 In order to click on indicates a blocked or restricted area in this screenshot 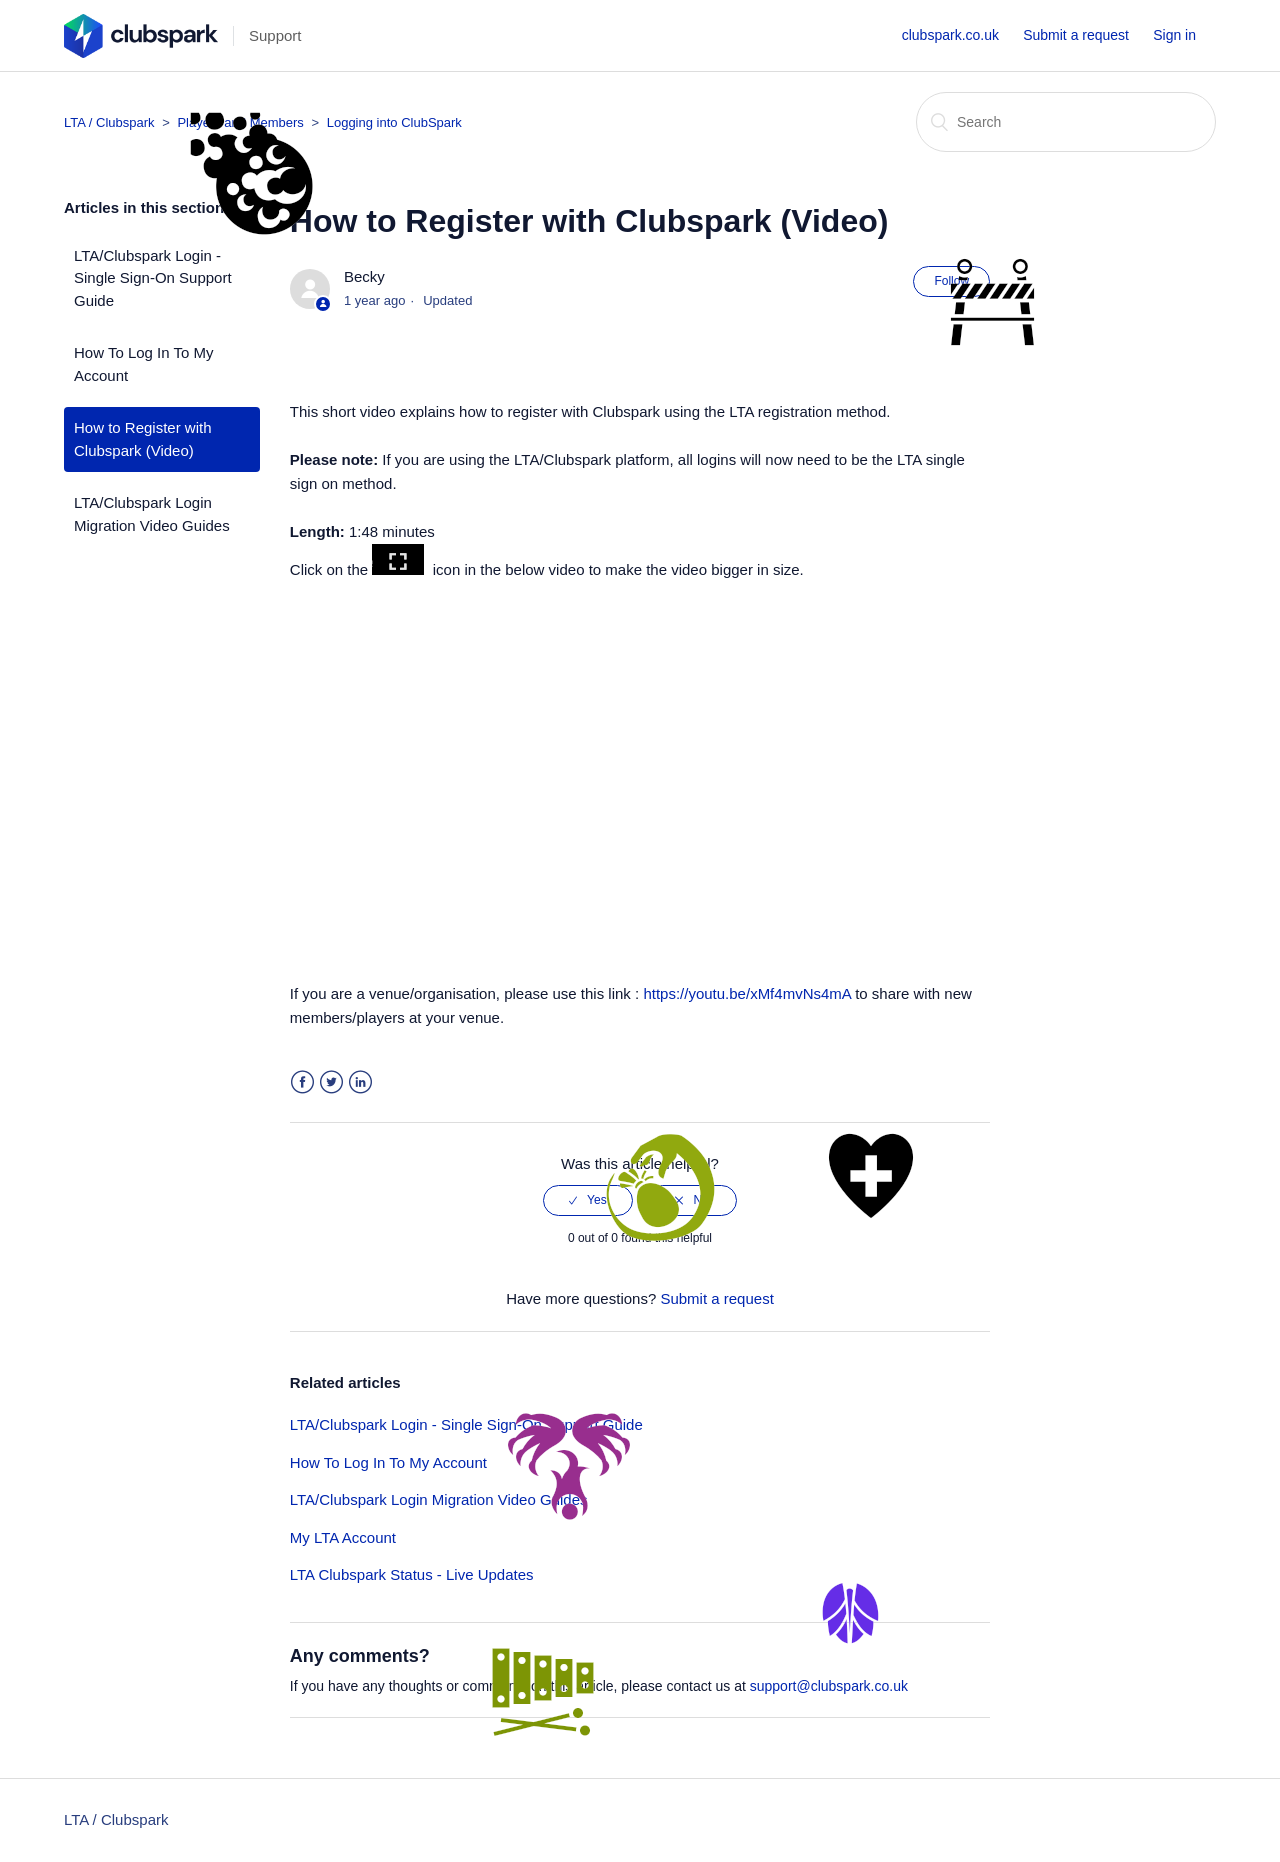, I will do `click(992, 300)`.